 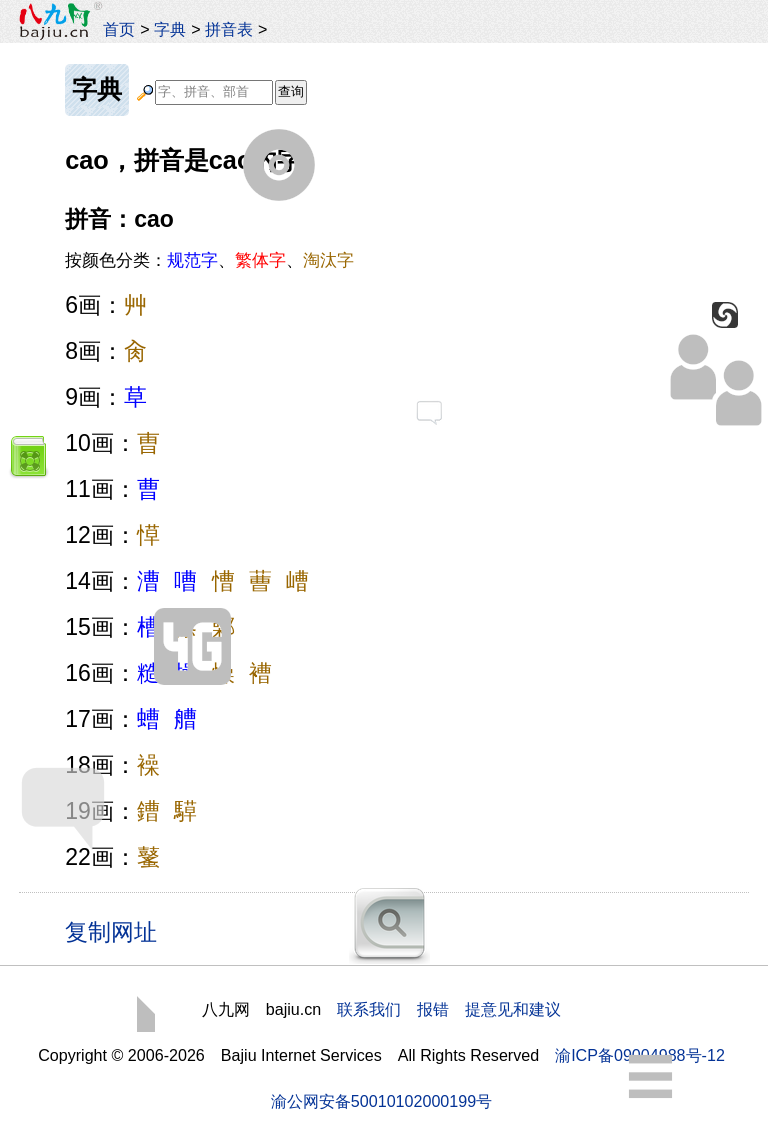 I want to click on indicates active 4G cellular network connection, so click(x=192, y=646).